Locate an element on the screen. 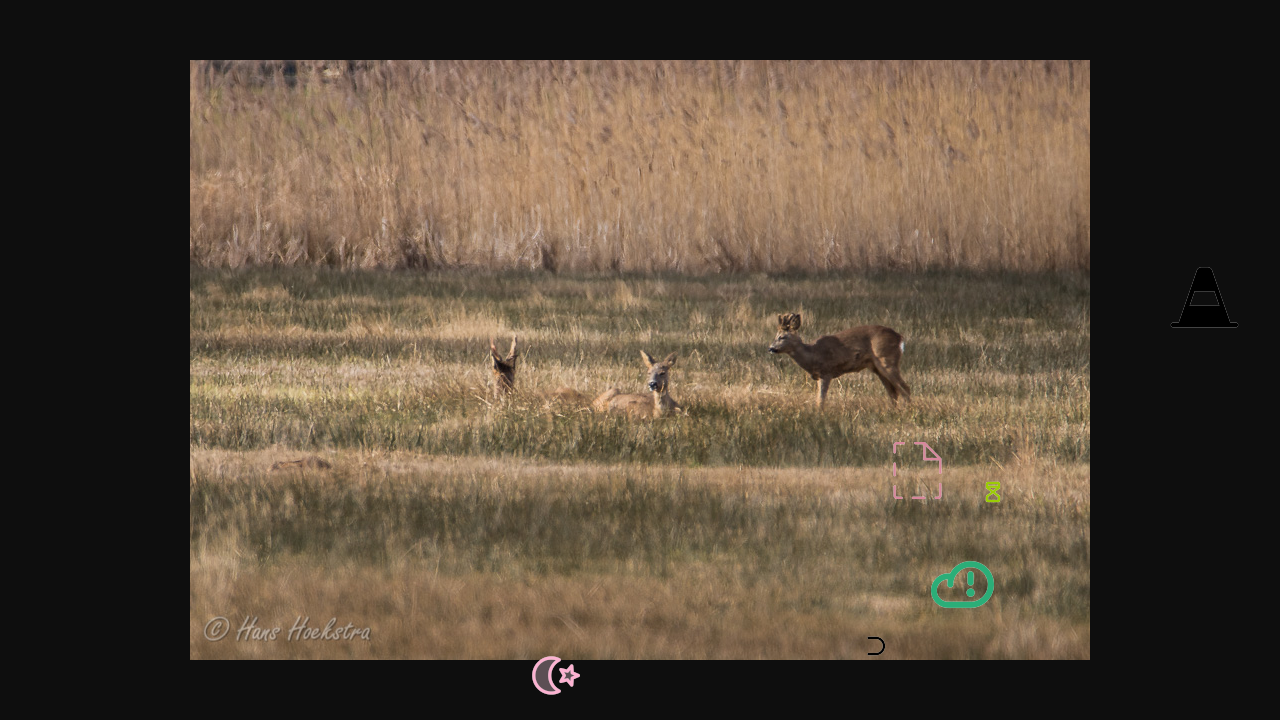  upload or select a file is located at coordinates (917, 470).